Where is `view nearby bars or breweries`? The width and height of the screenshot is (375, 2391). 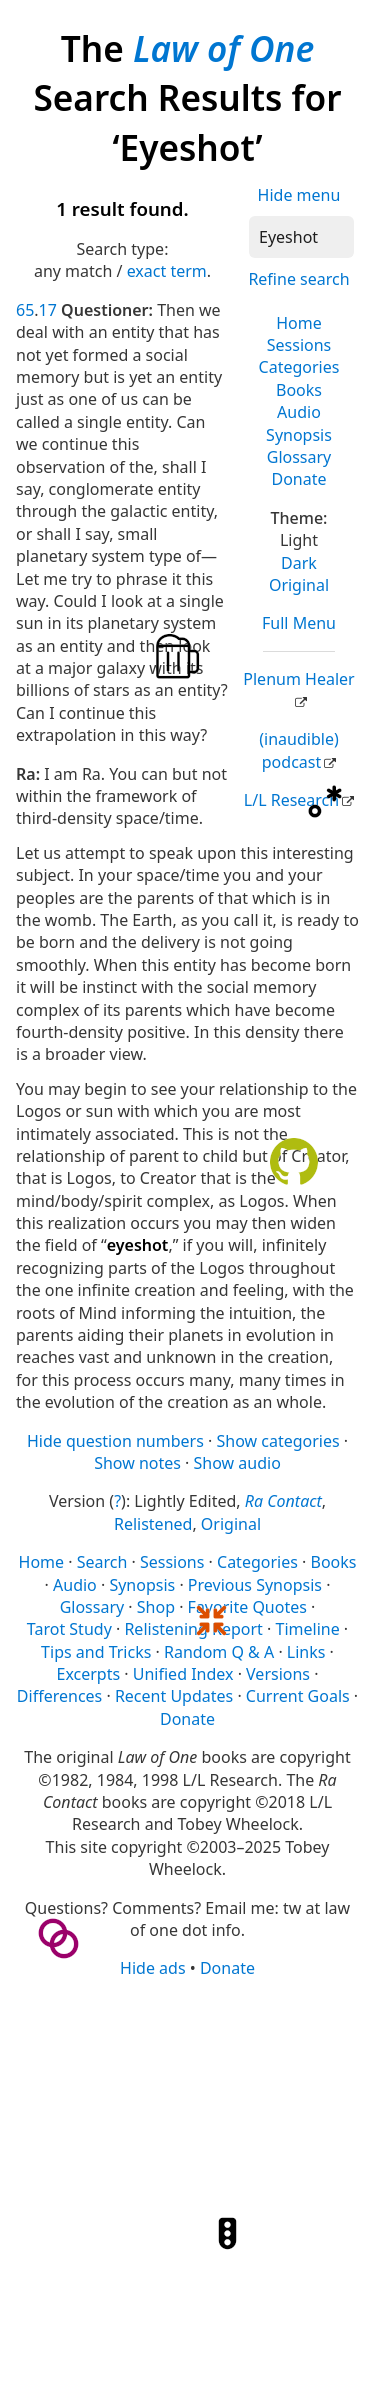 view nearby bars or breweries is located at coordinates (175, 658).